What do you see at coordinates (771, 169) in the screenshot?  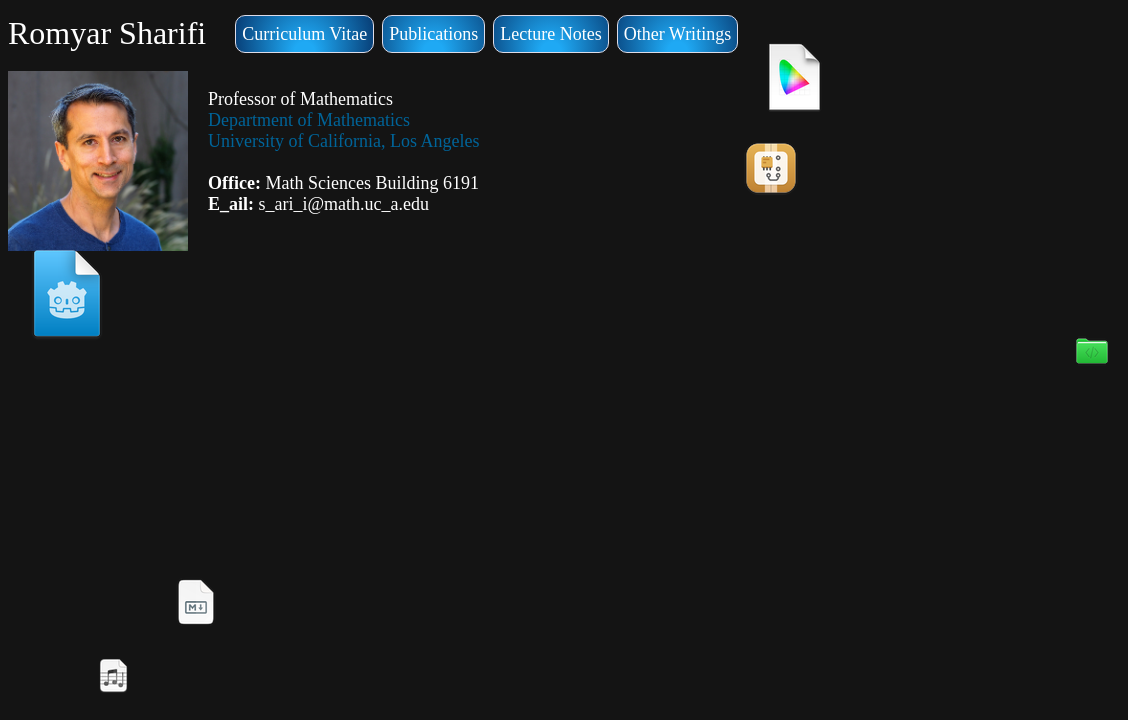 I see `a system driver or hardware component file` at bounding box center [771, 169].